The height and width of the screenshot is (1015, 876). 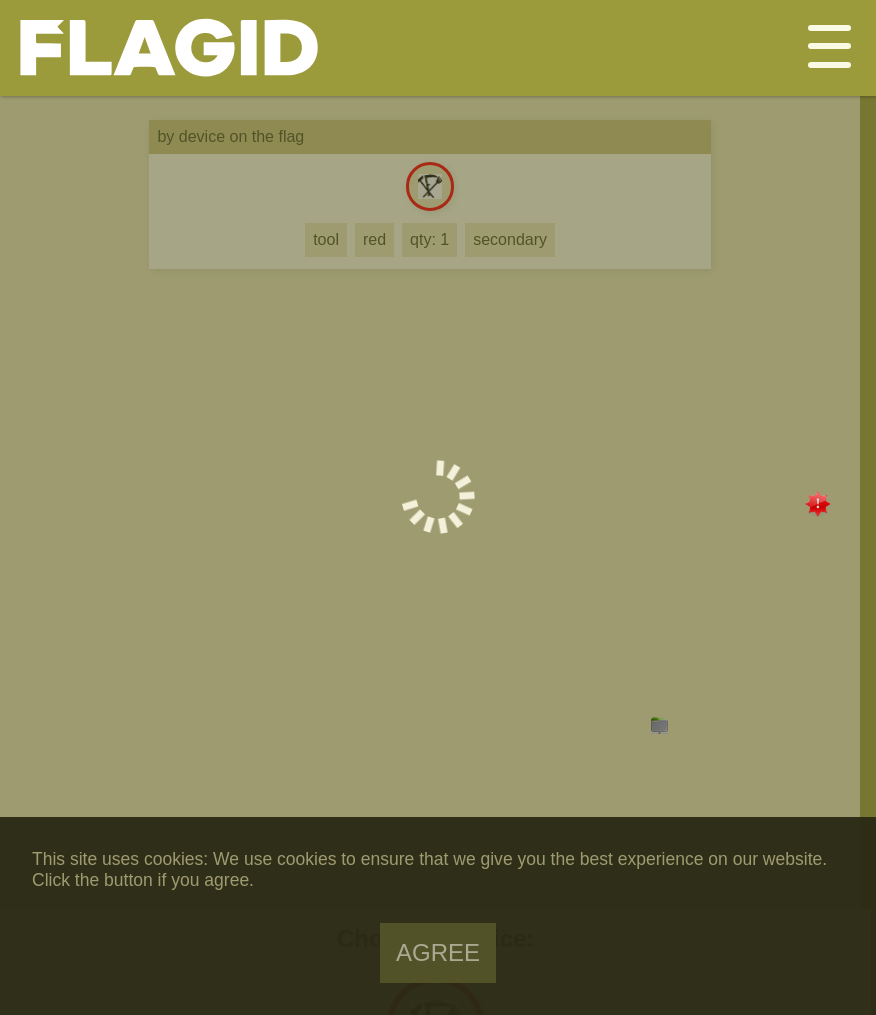 I want to click on indicates a critical software update is available, so click(x=818, y=504).